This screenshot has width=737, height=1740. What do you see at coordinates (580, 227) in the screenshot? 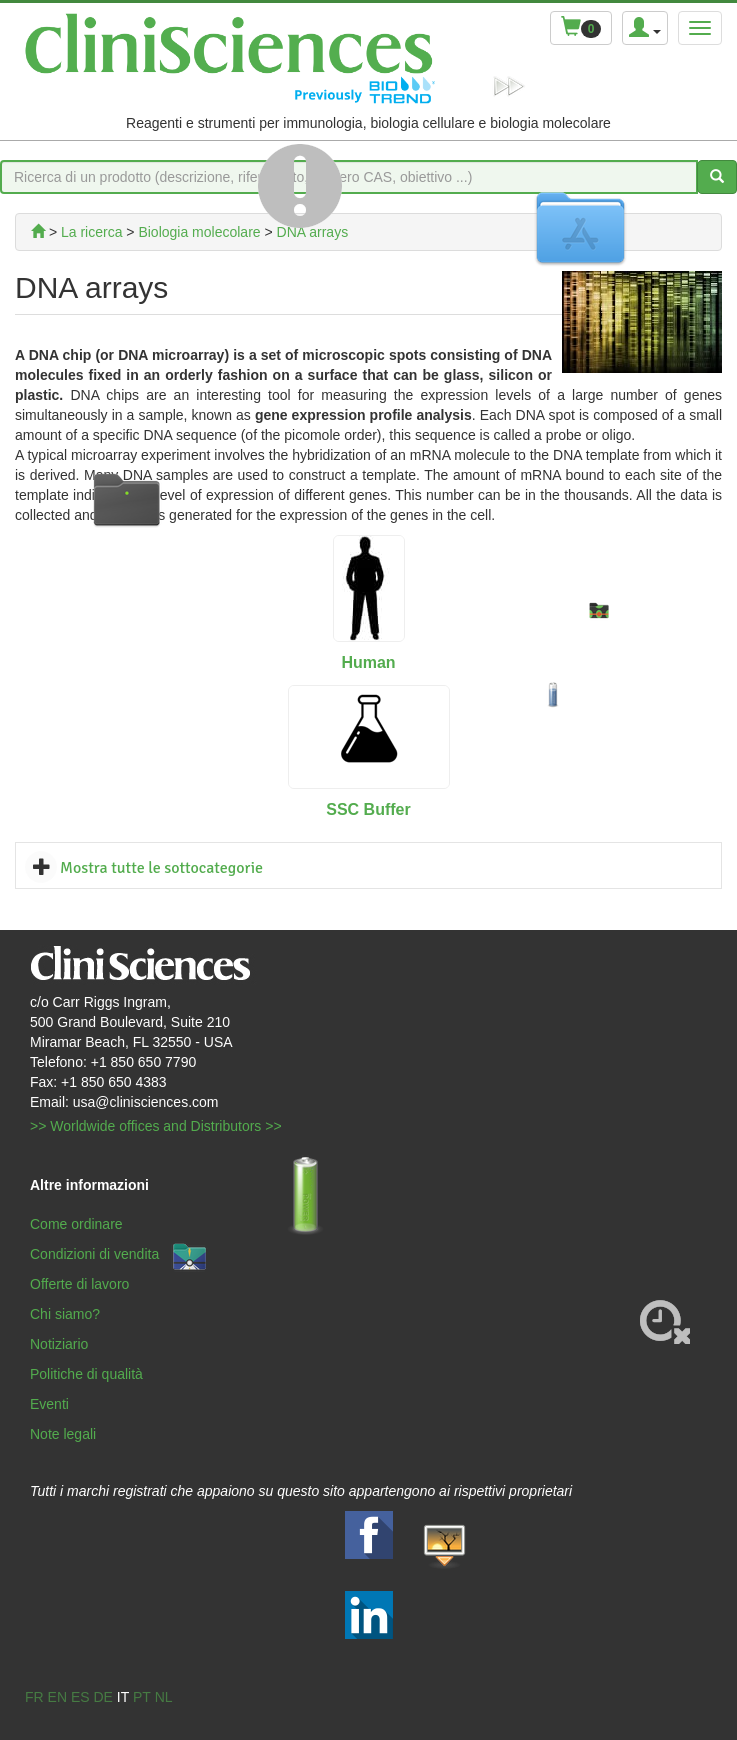
I see `open the applications folder` at bounding box center [580, 227].